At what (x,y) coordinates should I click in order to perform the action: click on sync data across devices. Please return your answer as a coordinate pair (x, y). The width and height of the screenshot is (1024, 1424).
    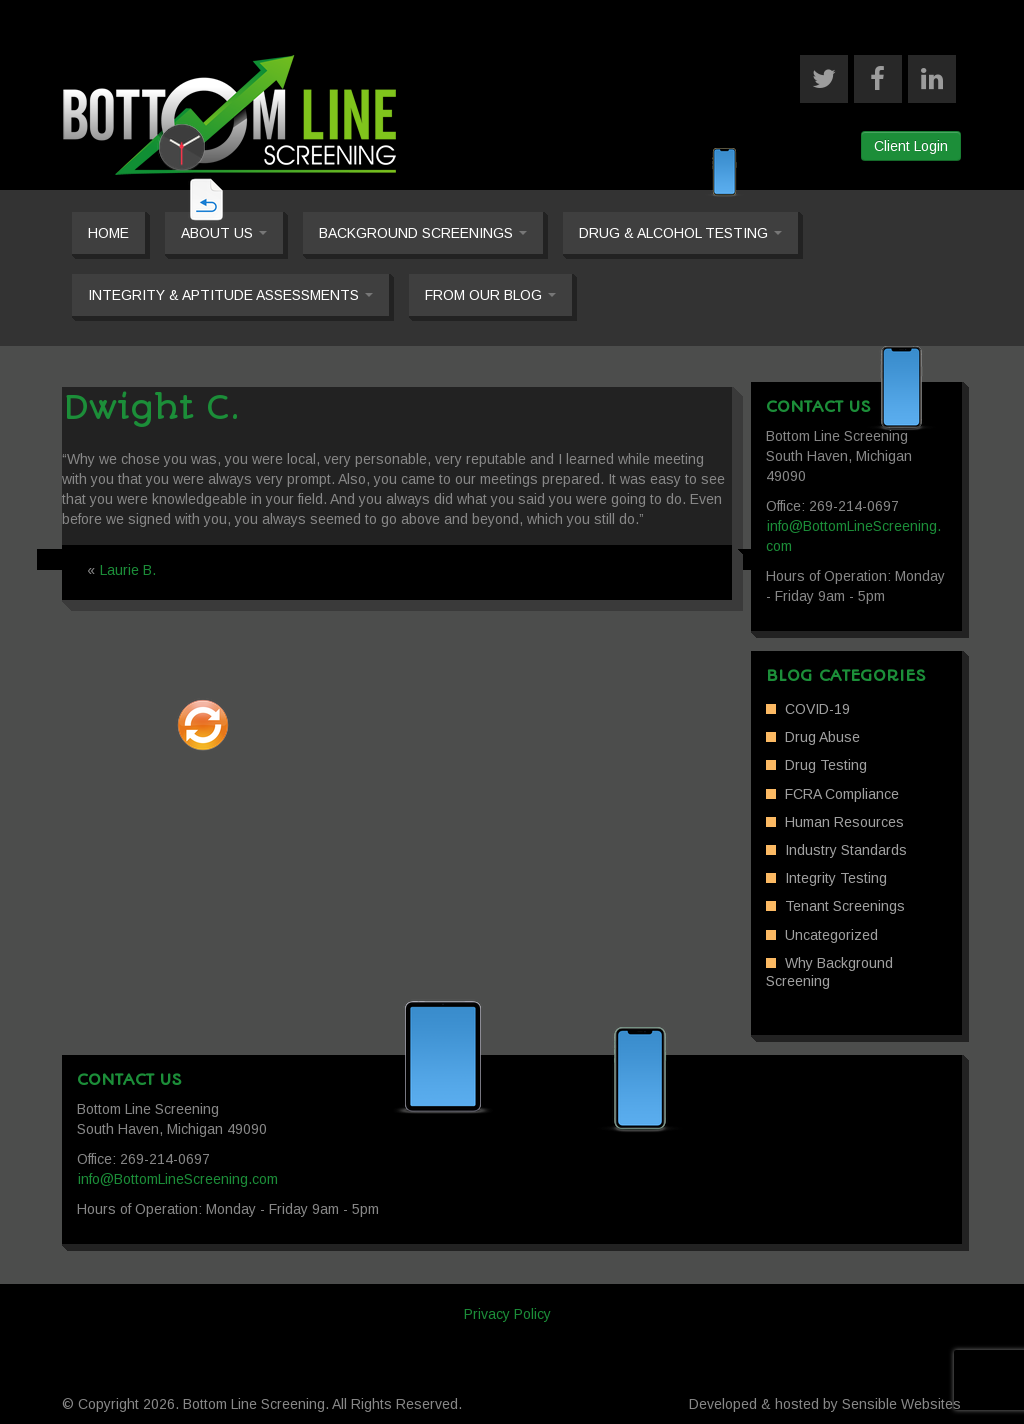
    Looking at the image, I should click on (203, 725).